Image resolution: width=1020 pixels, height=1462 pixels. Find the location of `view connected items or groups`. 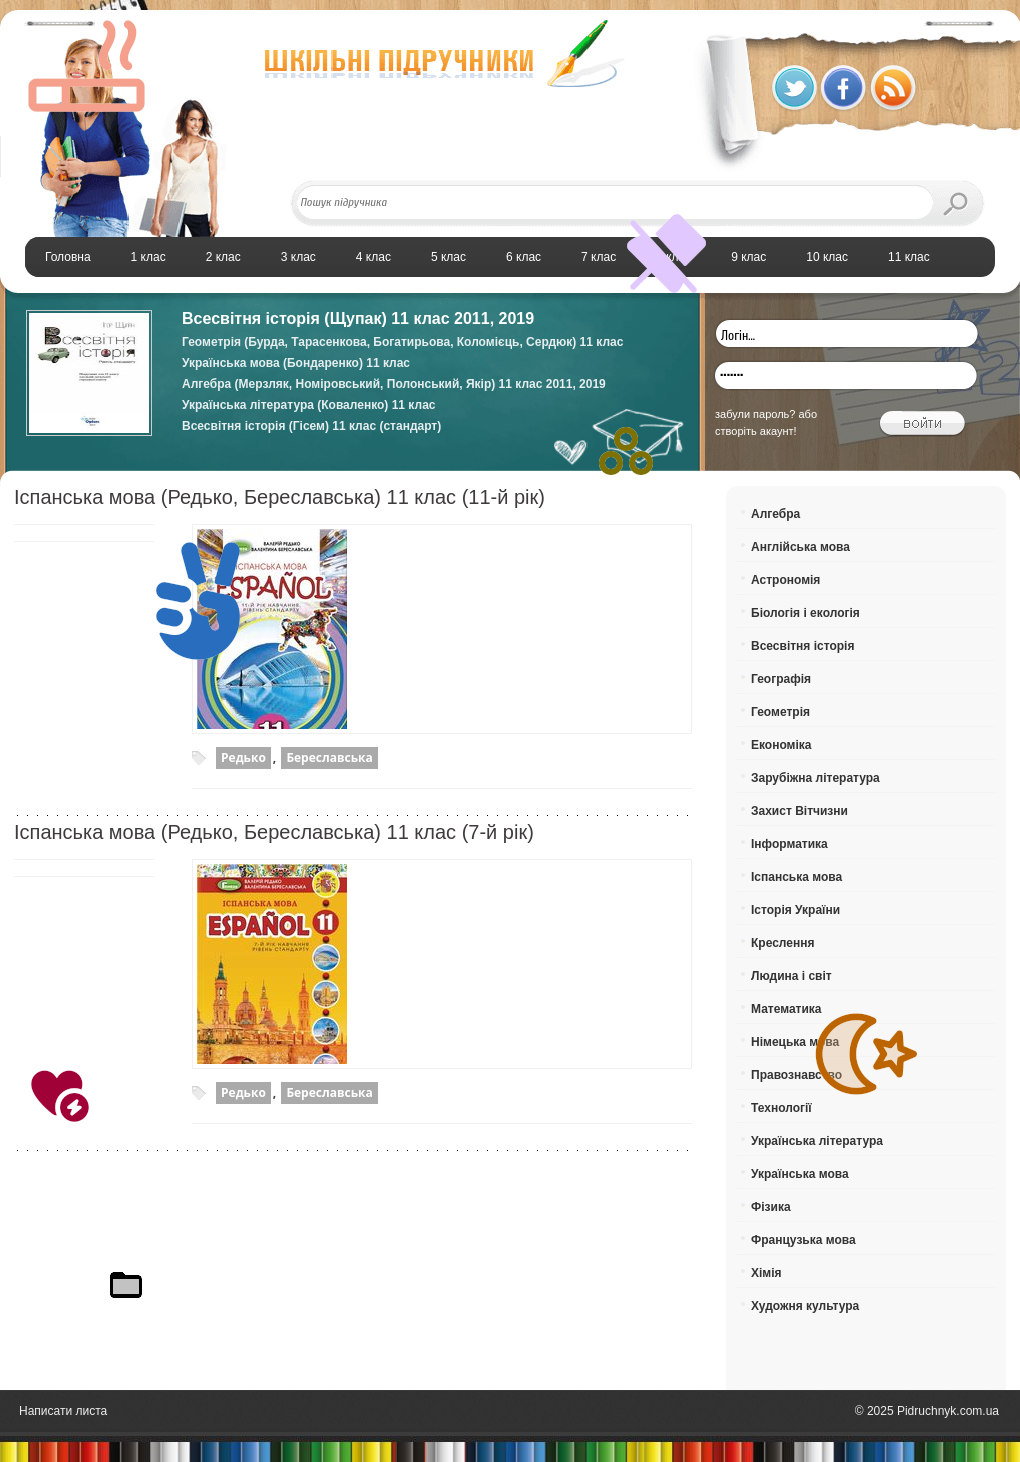

view connected items or groups is located at coordinates (626, 452).